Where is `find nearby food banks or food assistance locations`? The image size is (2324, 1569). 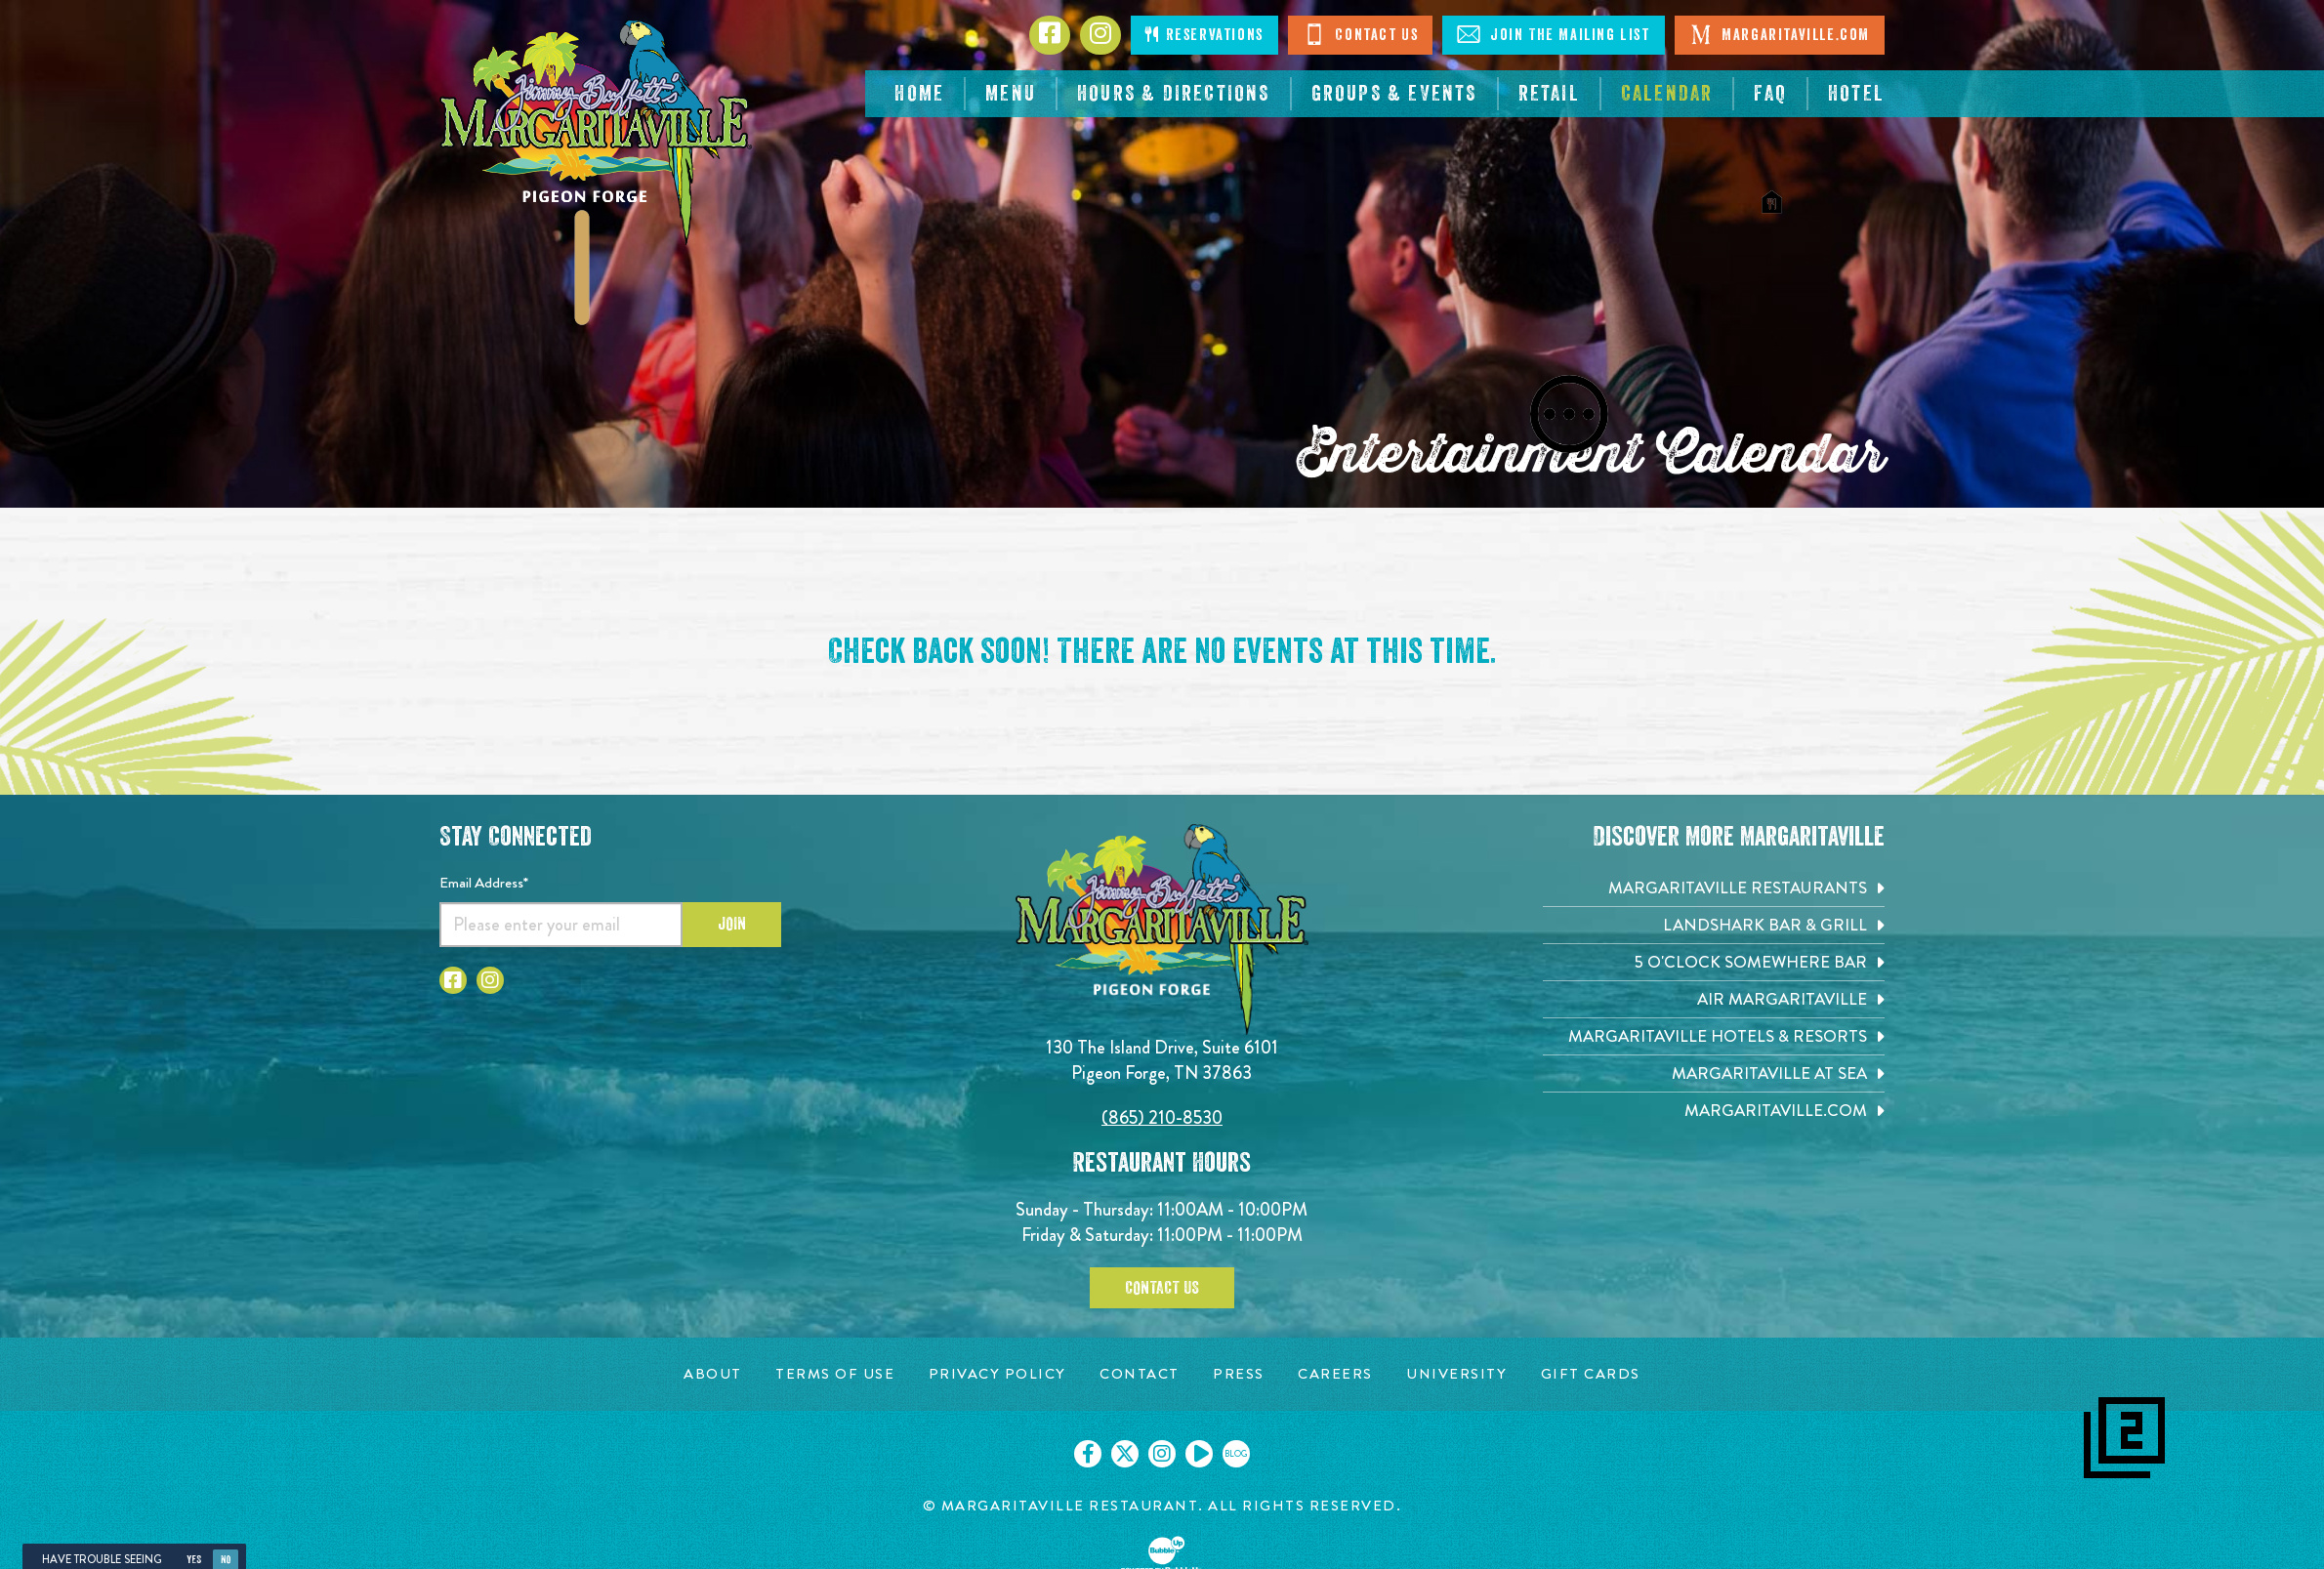
find nearby food banks or food assistance locations is located at coordinates (1771, 201).